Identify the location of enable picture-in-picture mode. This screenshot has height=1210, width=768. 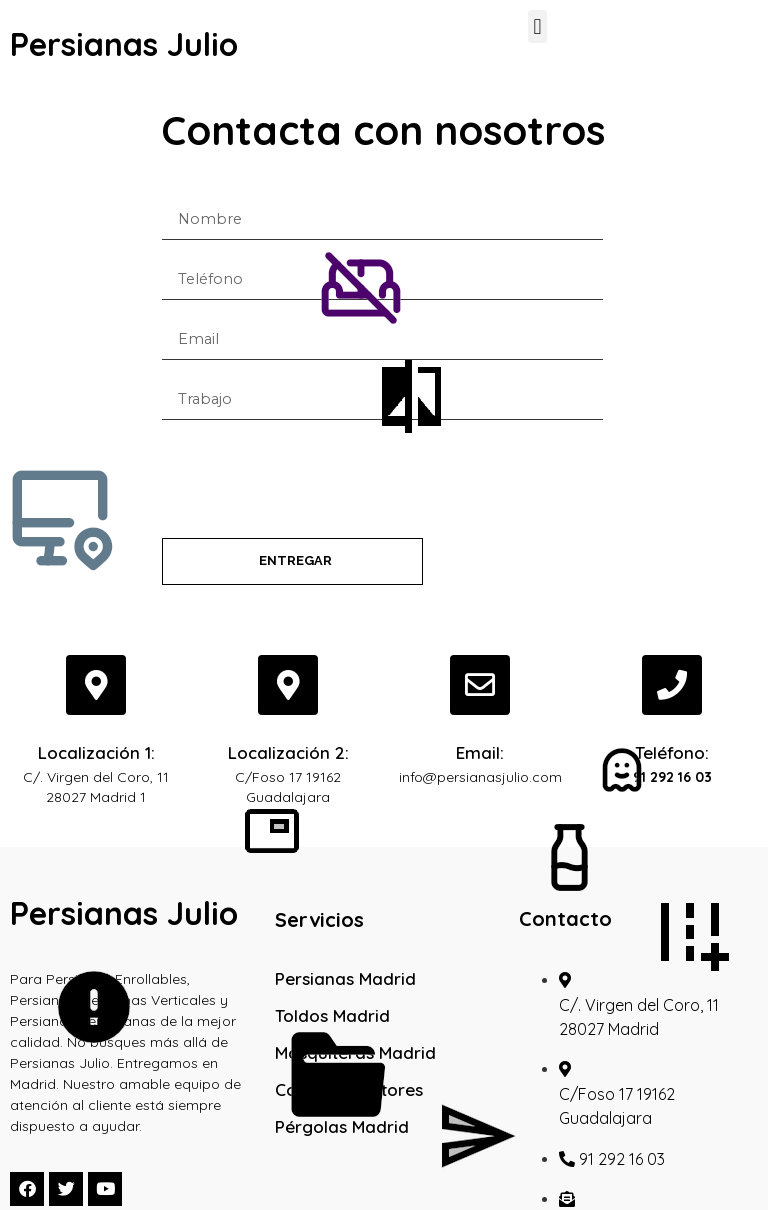
(272, 831).